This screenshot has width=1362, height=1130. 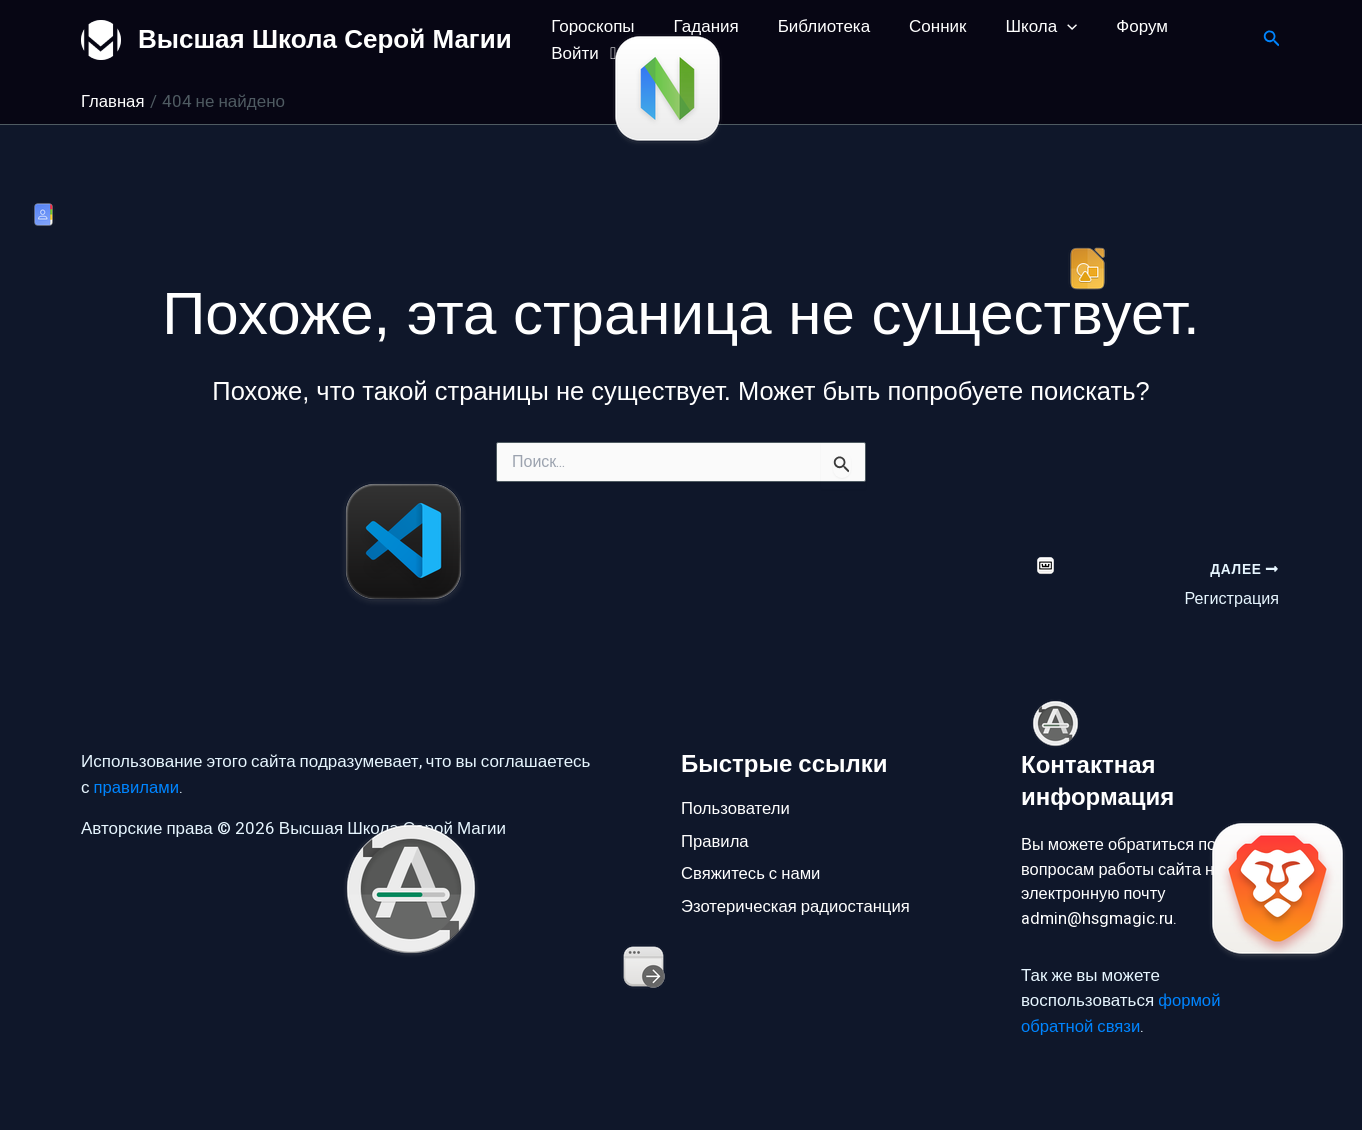 I want to click on open address book application, so click(x=43, y=214).